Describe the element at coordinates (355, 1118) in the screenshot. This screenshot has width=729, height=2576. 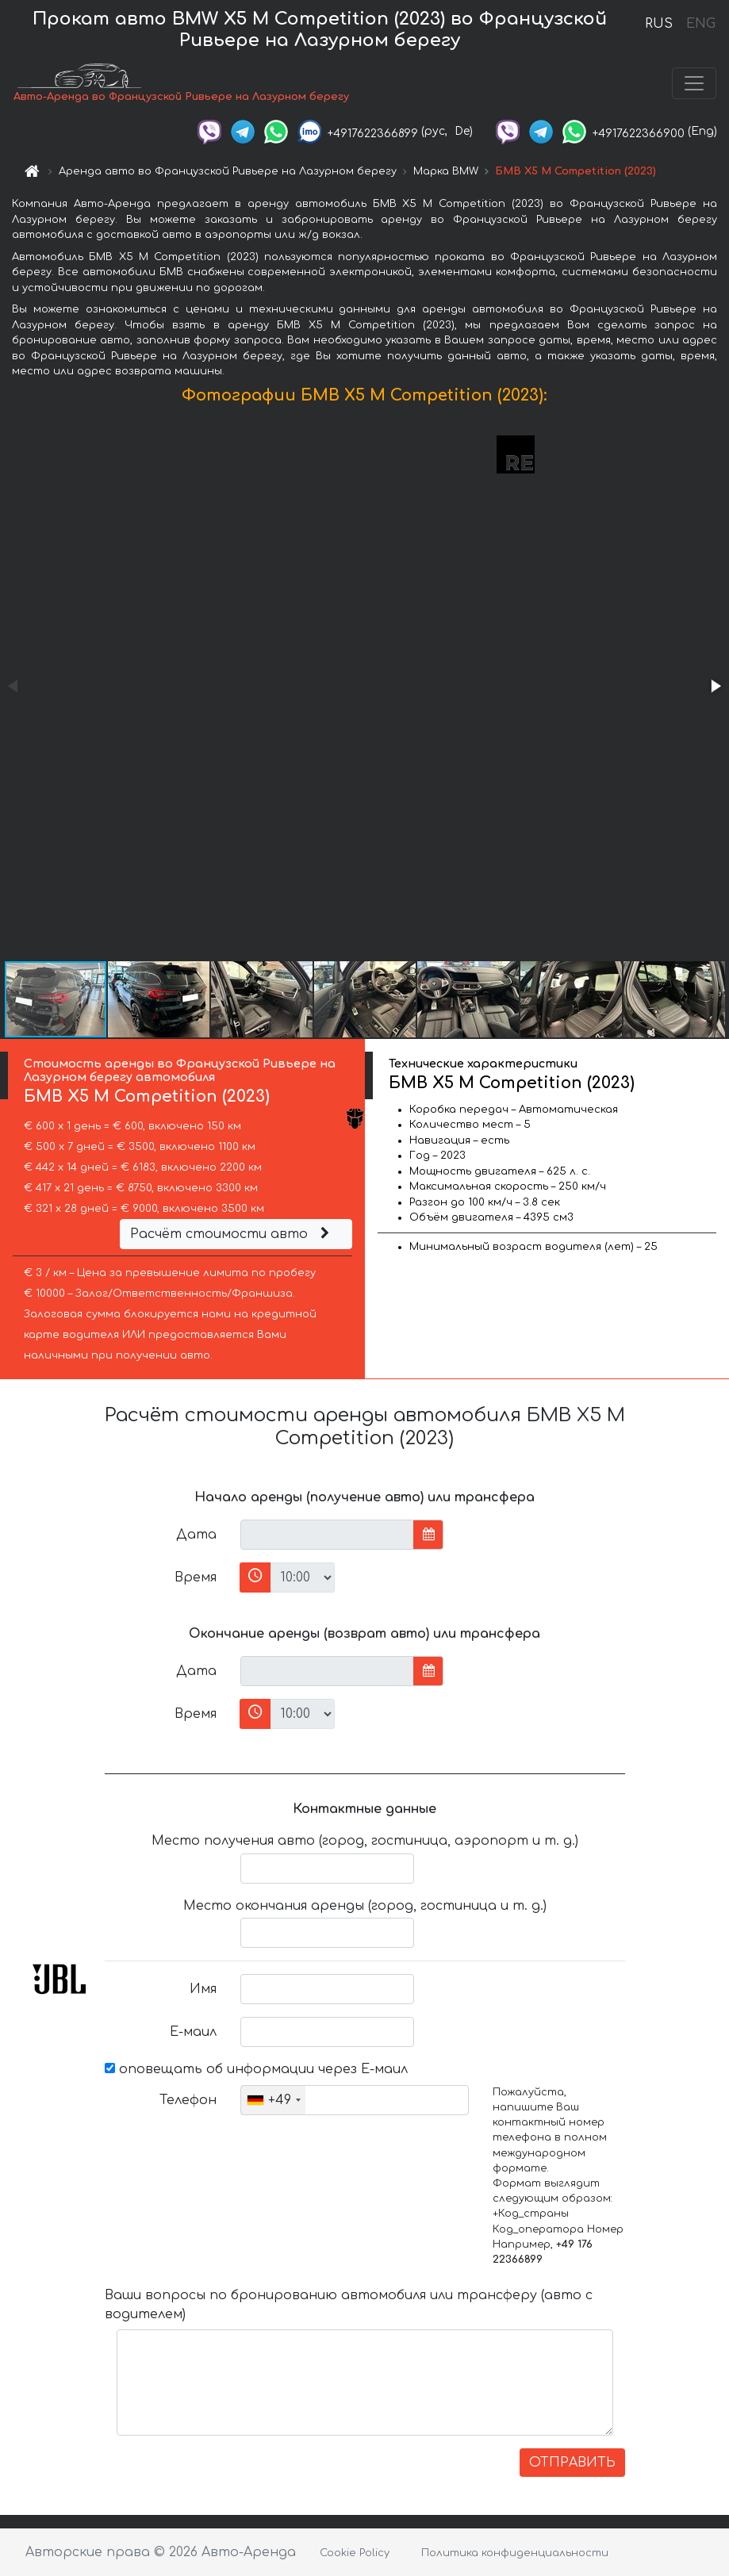
I see `primefaces framework logo` at that location.